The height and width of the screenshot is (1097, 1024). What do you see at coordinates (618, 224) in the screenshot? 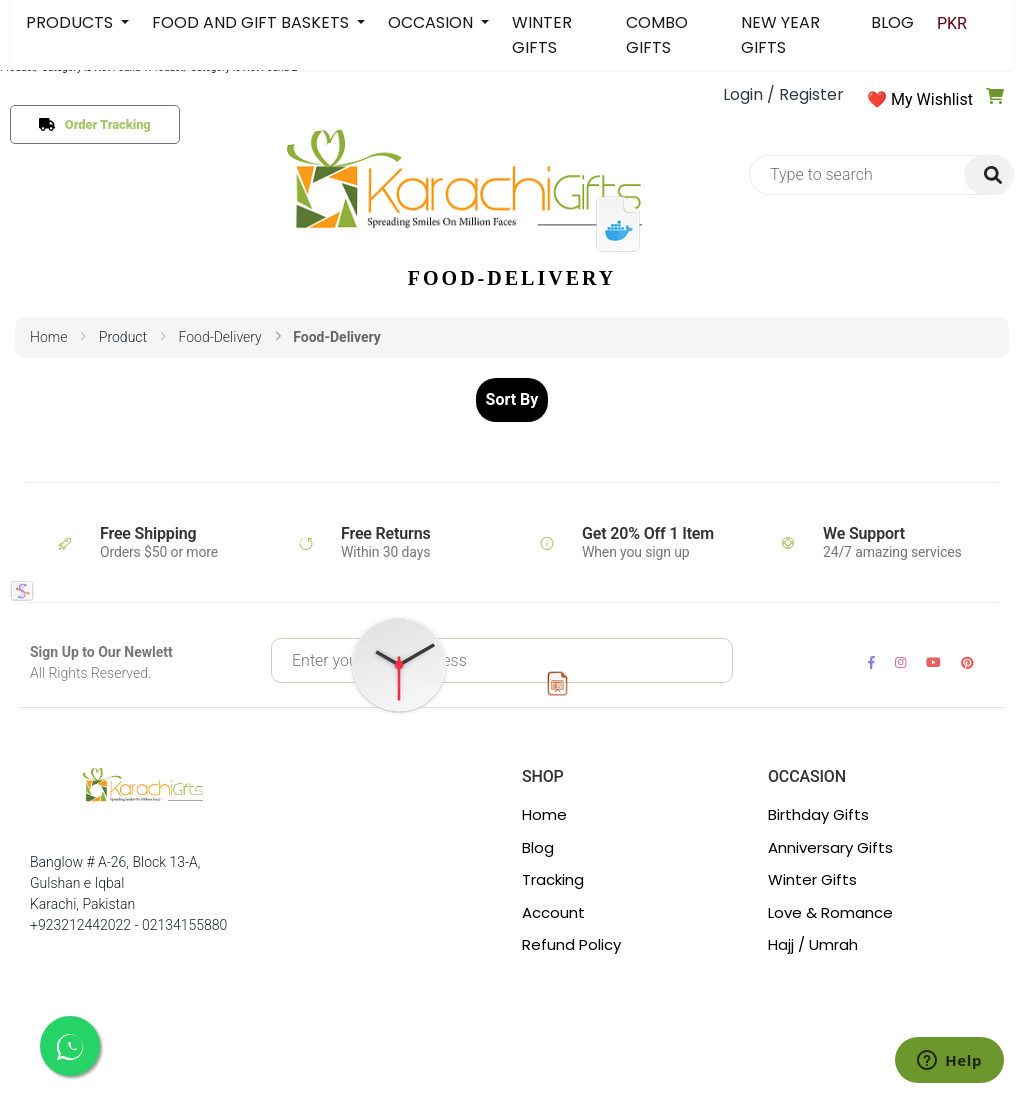
I see `a dockerfile or docker configuration file` at bounding box center [618, 224].